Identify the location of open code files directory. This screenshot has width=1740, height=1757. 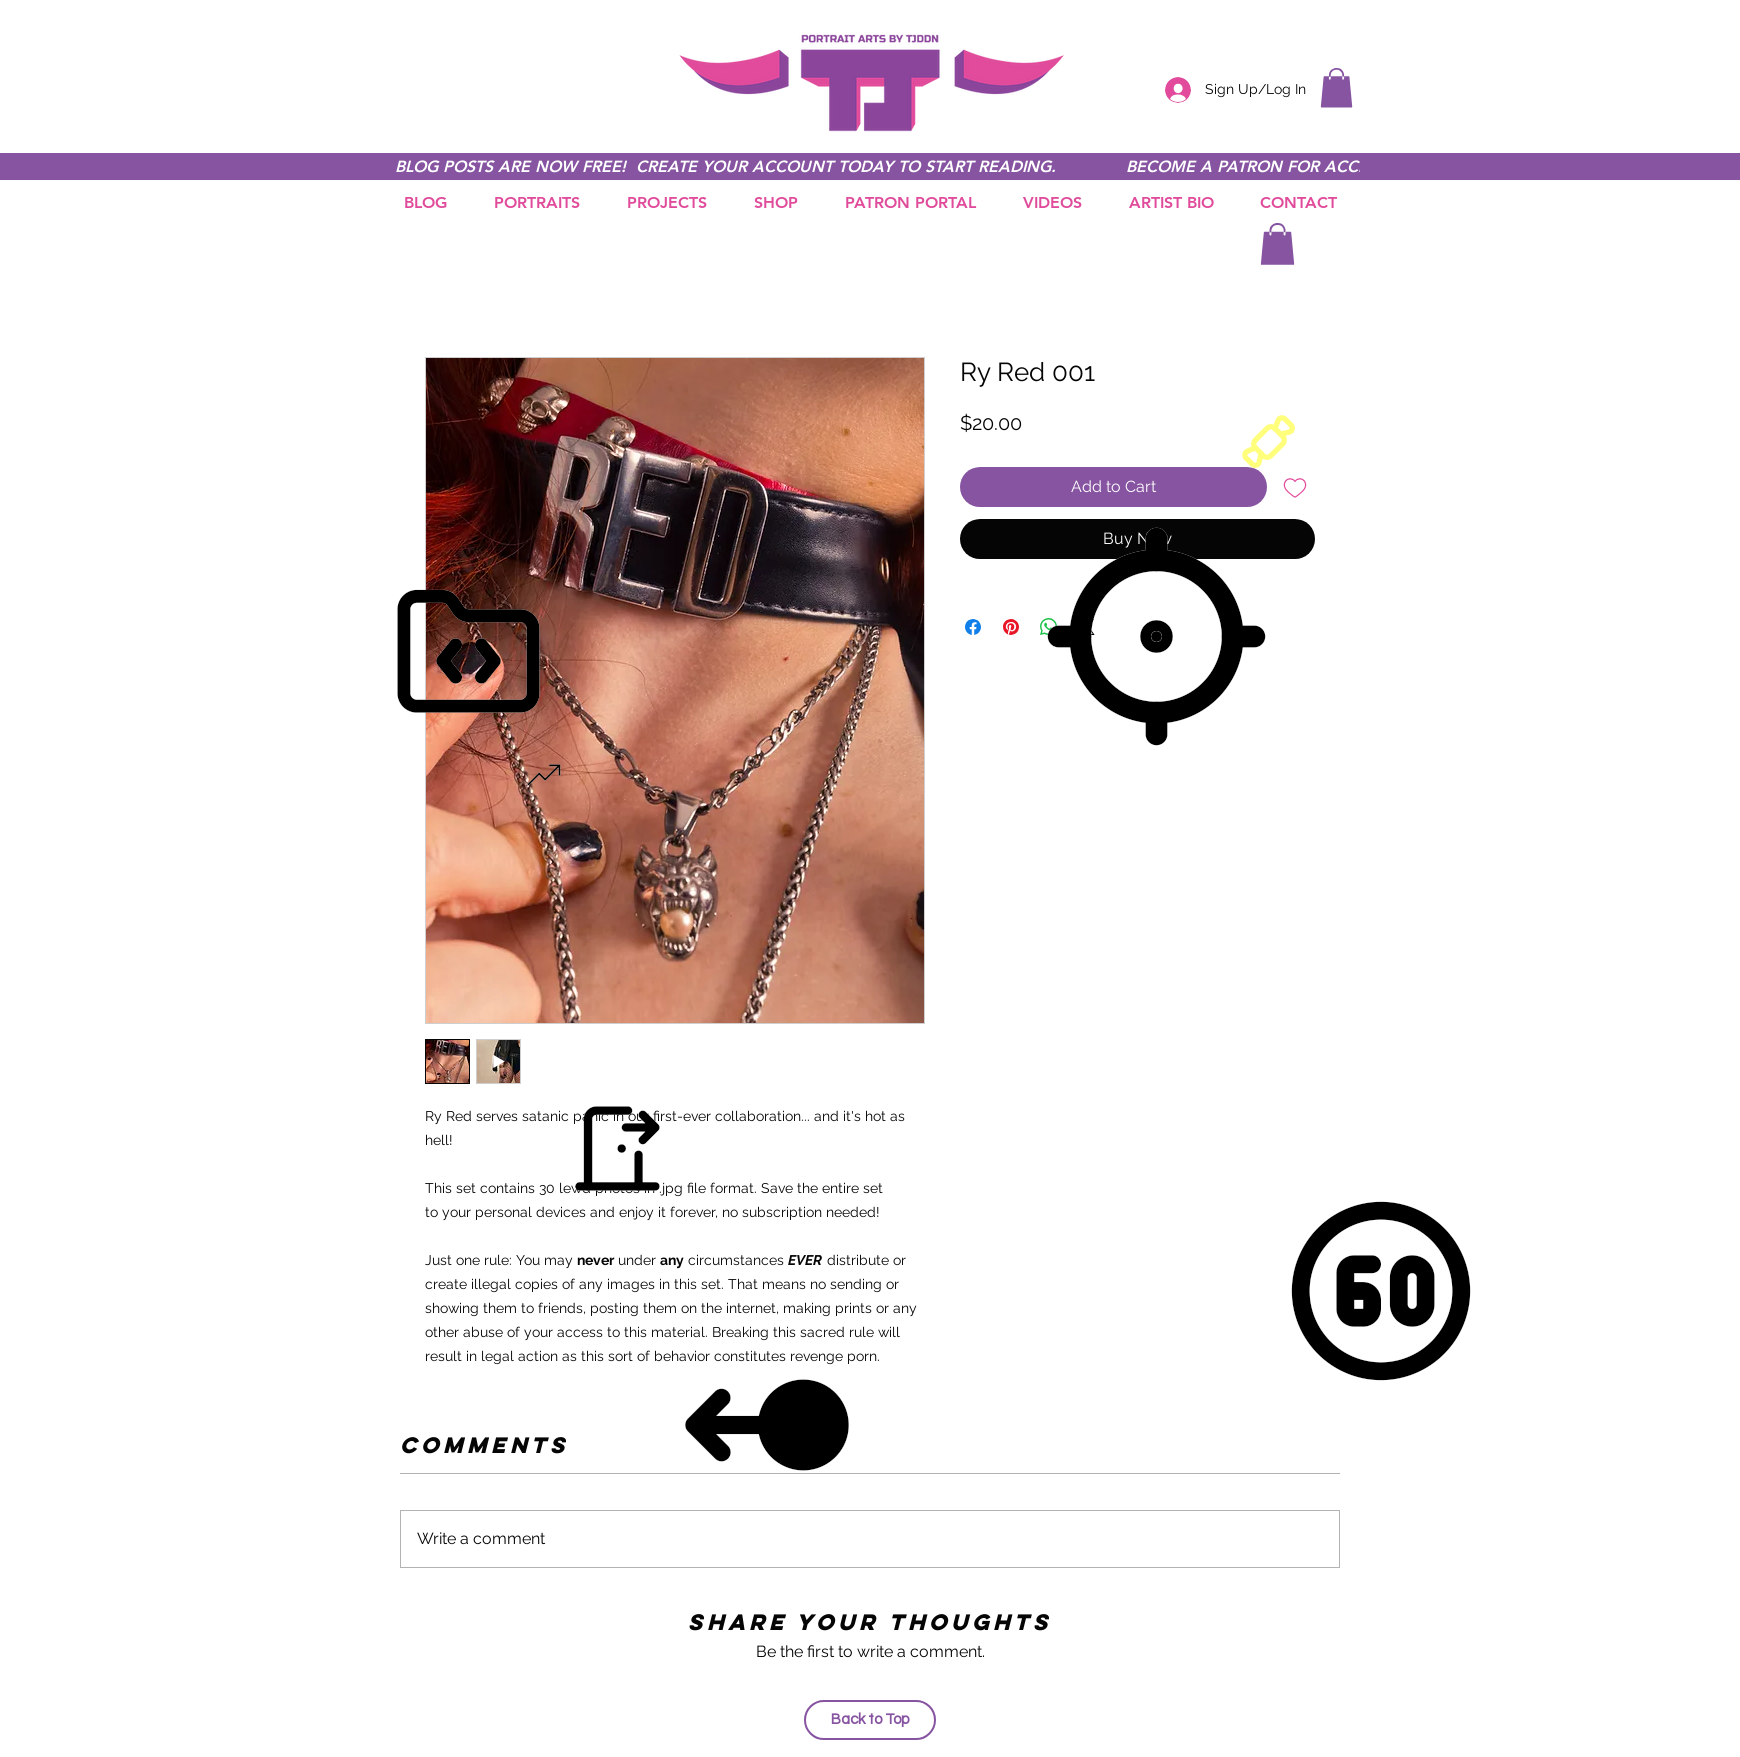
(468, 654).